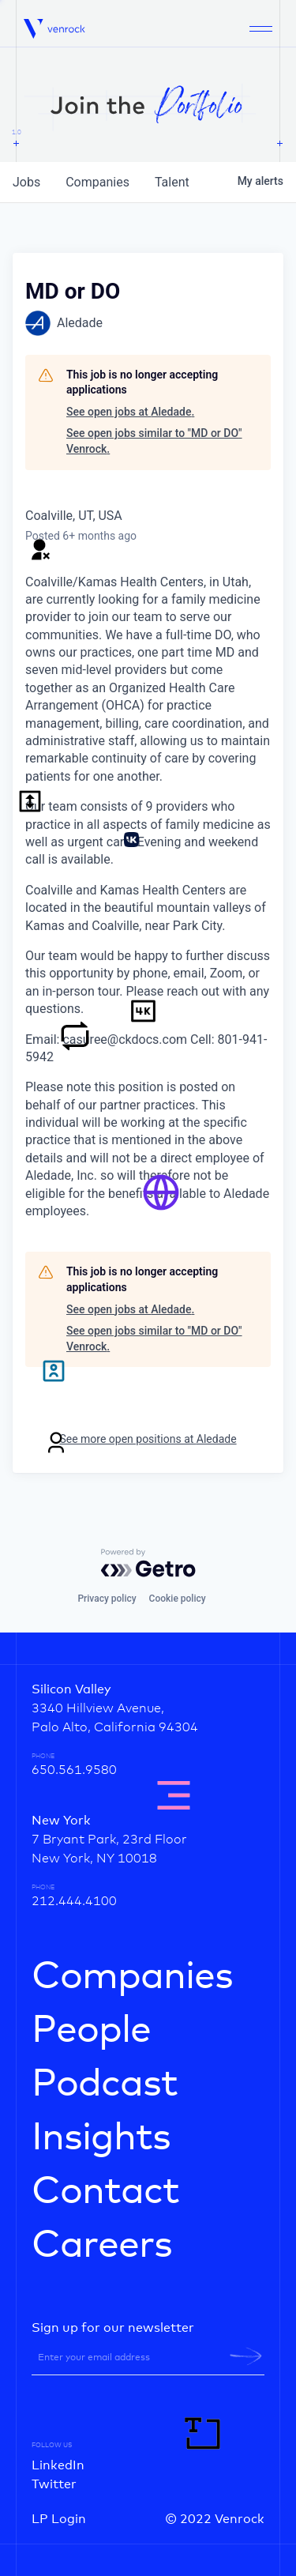 Image resolution: width=296 pixels, height=2576 pixels. What do you see at coordinates (30, 801) in the screenshot?
I see `flip content vertically` at bounding box center [30, 801].